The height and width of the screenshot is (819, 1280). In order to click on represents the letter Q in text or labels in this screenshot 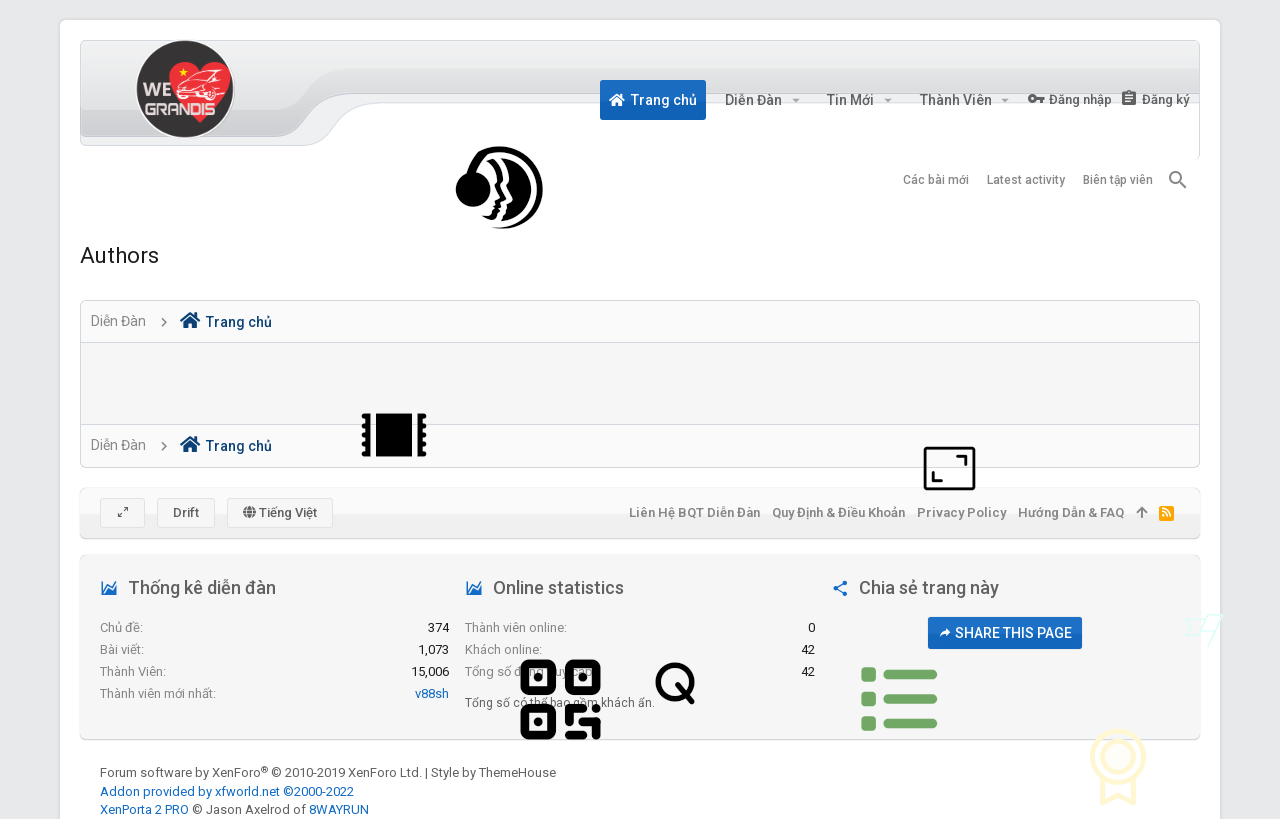, I will do `click(675, 682)`.